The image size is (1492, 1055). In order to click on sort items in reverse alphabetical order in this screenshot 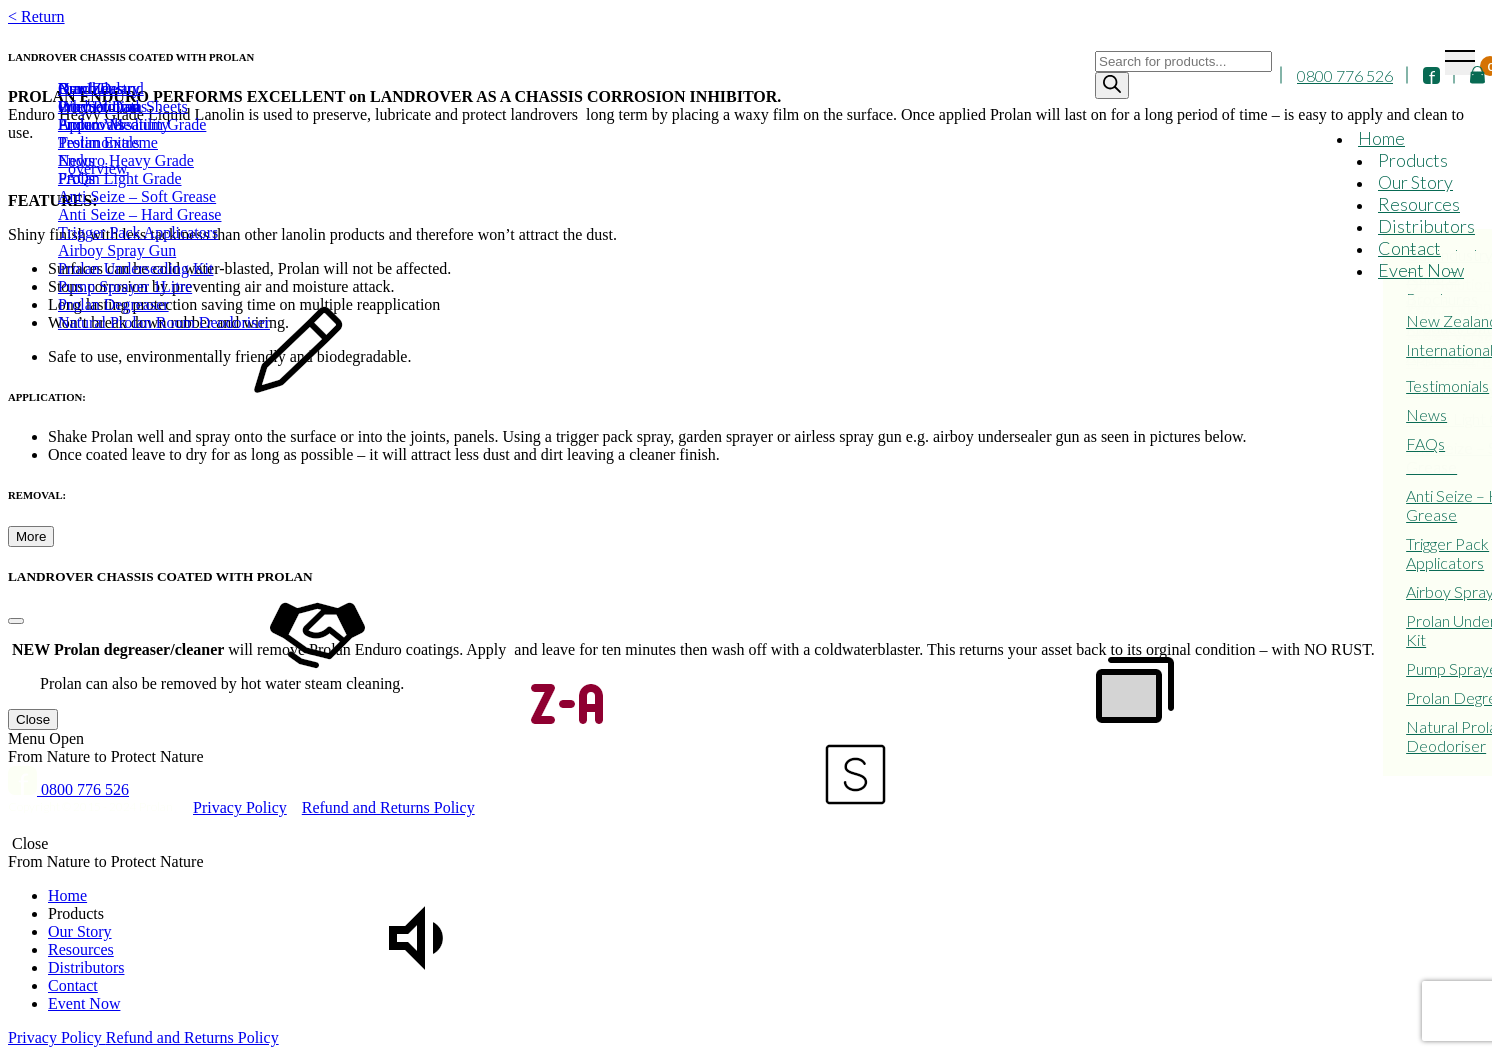, I will do `click(567, 704)`.